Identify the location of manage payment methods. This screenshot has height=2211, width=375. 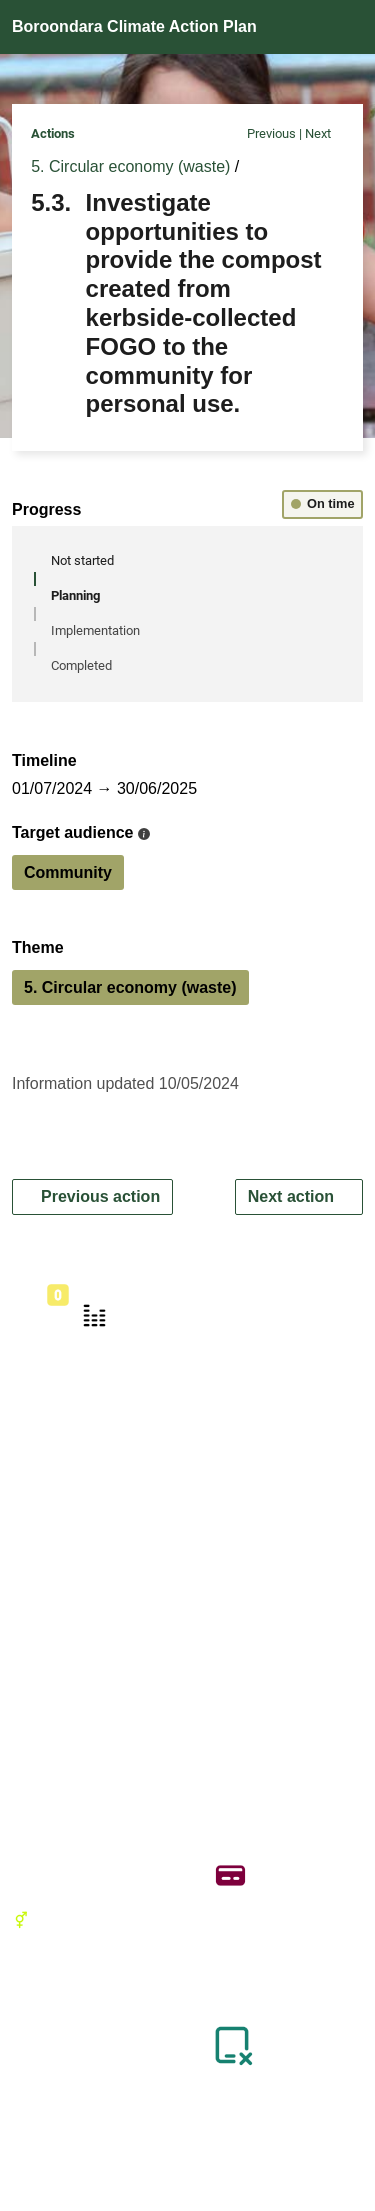
(230, 1875).